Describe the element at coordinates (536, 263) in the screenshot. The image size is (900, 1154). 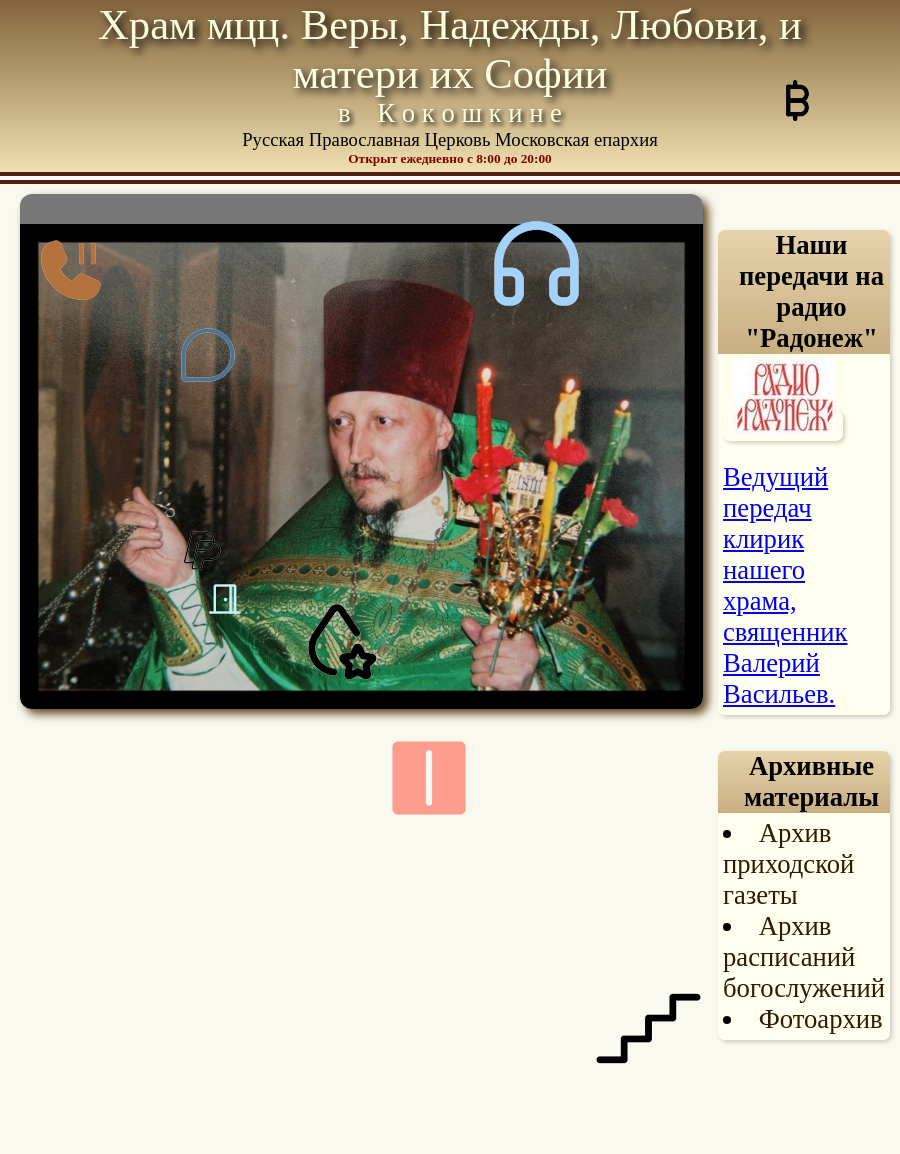
I see `listen to audio or music` at that location.